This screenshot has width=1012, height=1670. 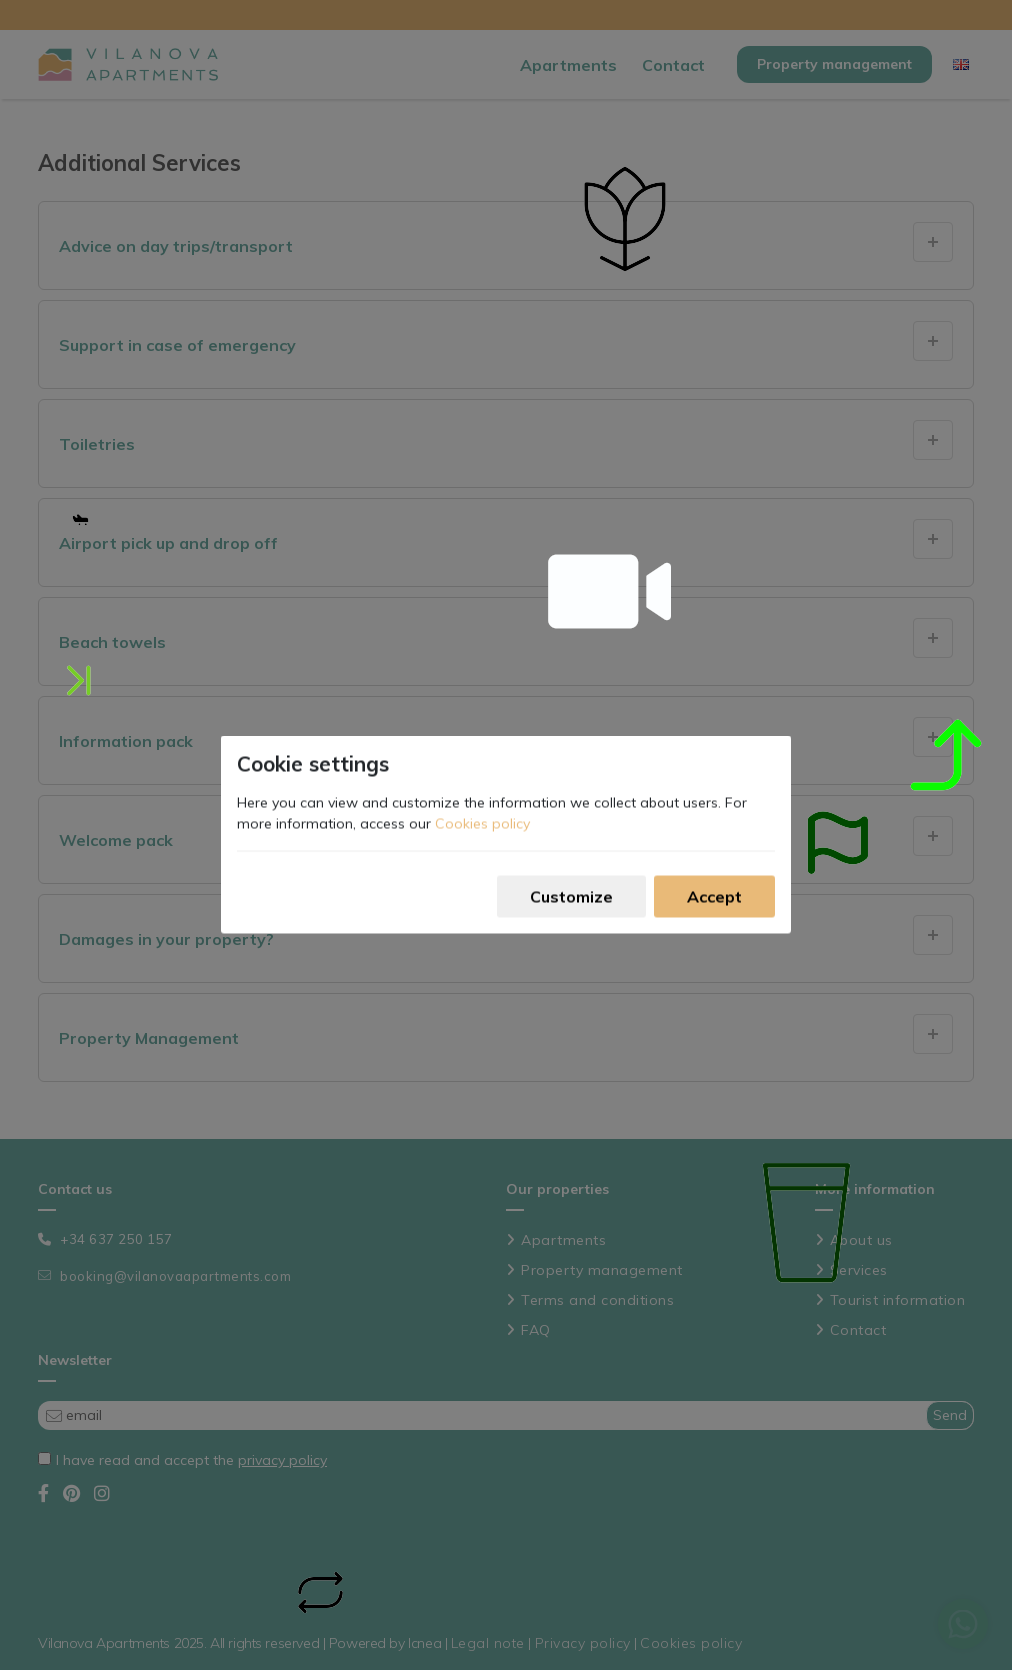 What do you see at coordinates (605, 591) in the screenshot?
I see `start a video call` at bounding box center [605, 591].